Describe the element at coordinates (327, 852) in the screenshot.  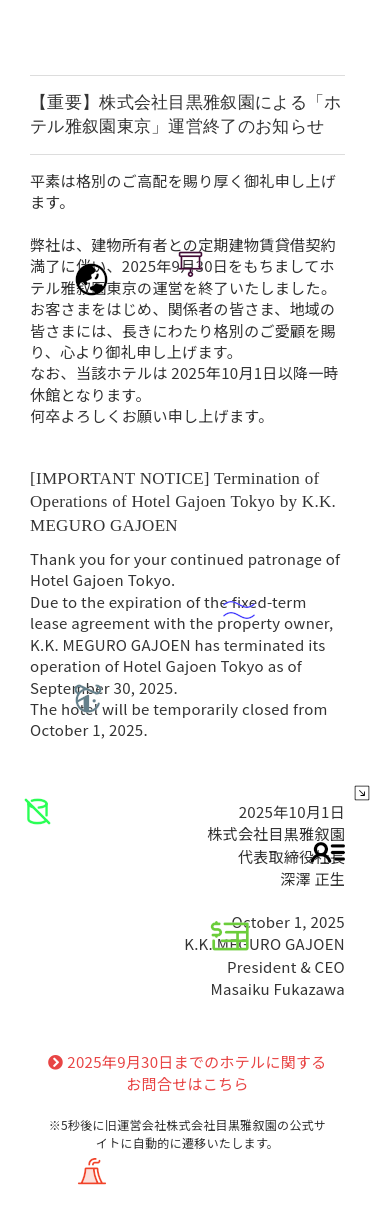
I see `view user list or directory` at that location.